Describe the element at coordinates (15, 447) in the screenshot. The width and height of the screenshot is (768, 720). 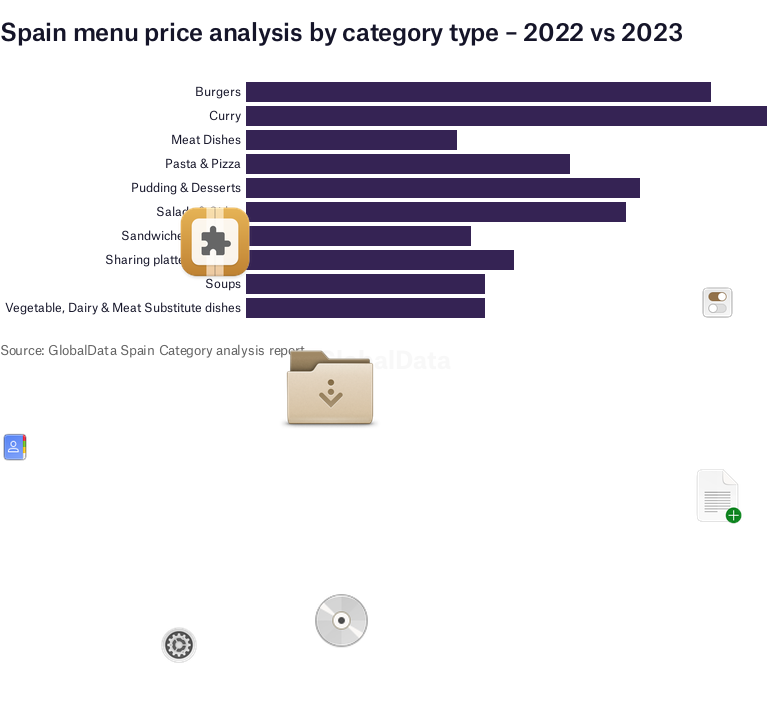
I see `open the contacts app` at that location.